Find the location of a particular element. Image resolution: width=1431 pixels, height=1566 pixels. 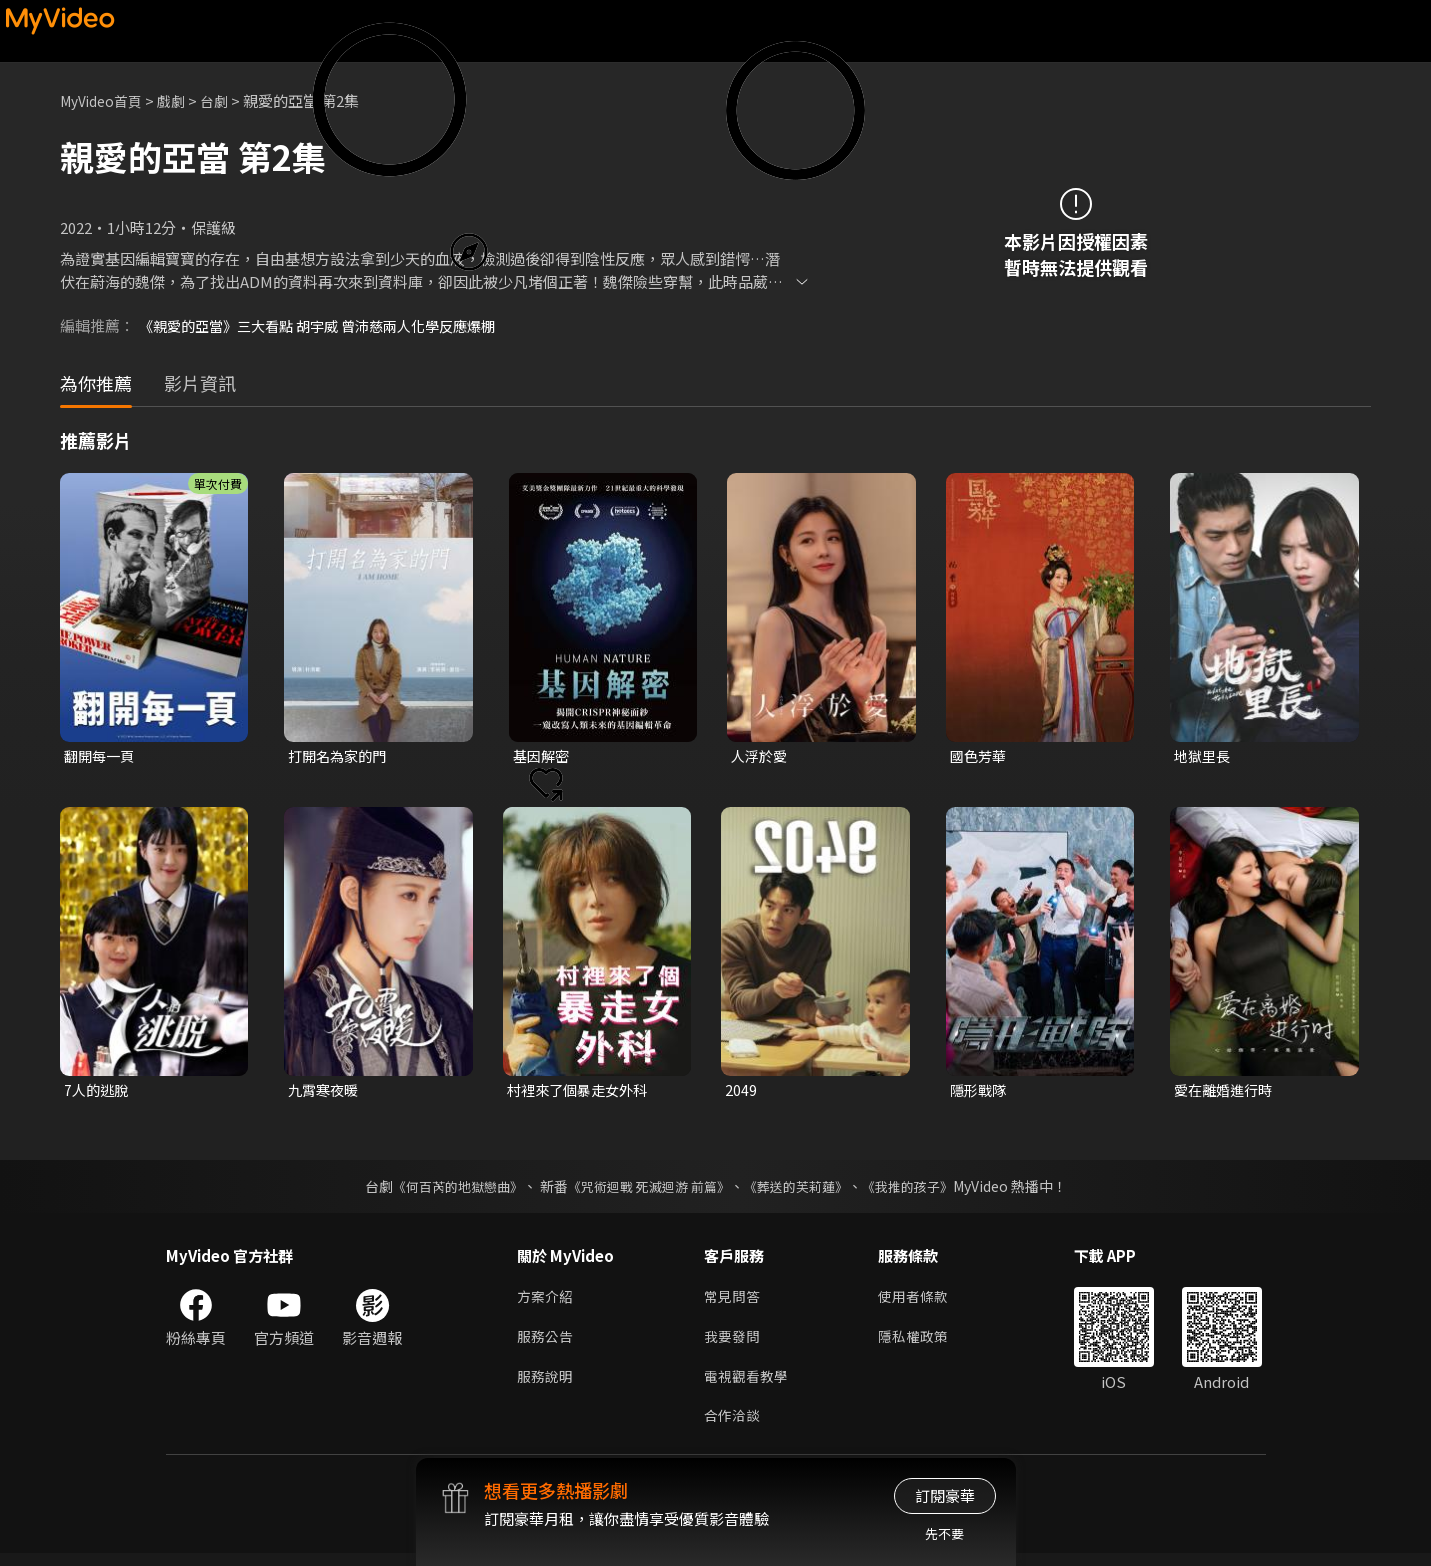

share a liked or favorited item is located at coordinates (546, 783).